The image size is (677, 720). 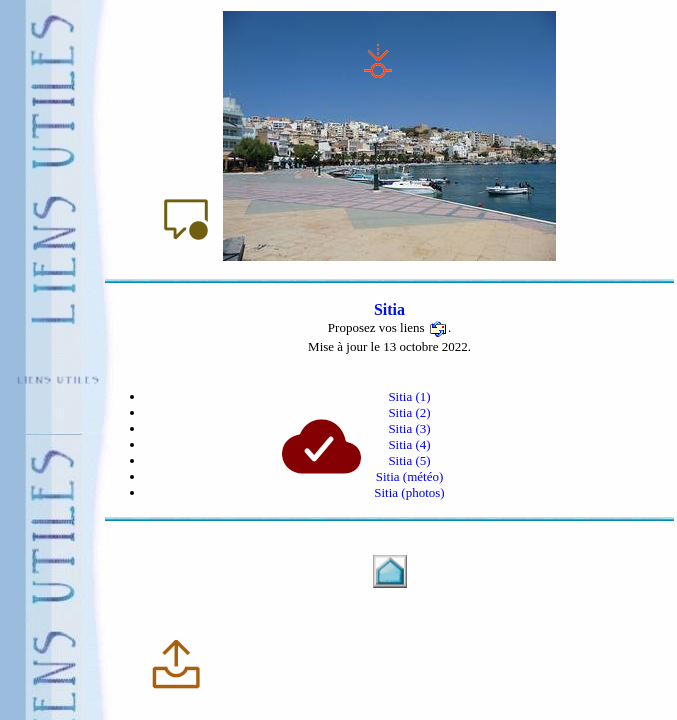 What do you see at coordinates (377, 61) in the screenshot?
I see `fetch changes from remote repository` at bounding box center [377, 61].